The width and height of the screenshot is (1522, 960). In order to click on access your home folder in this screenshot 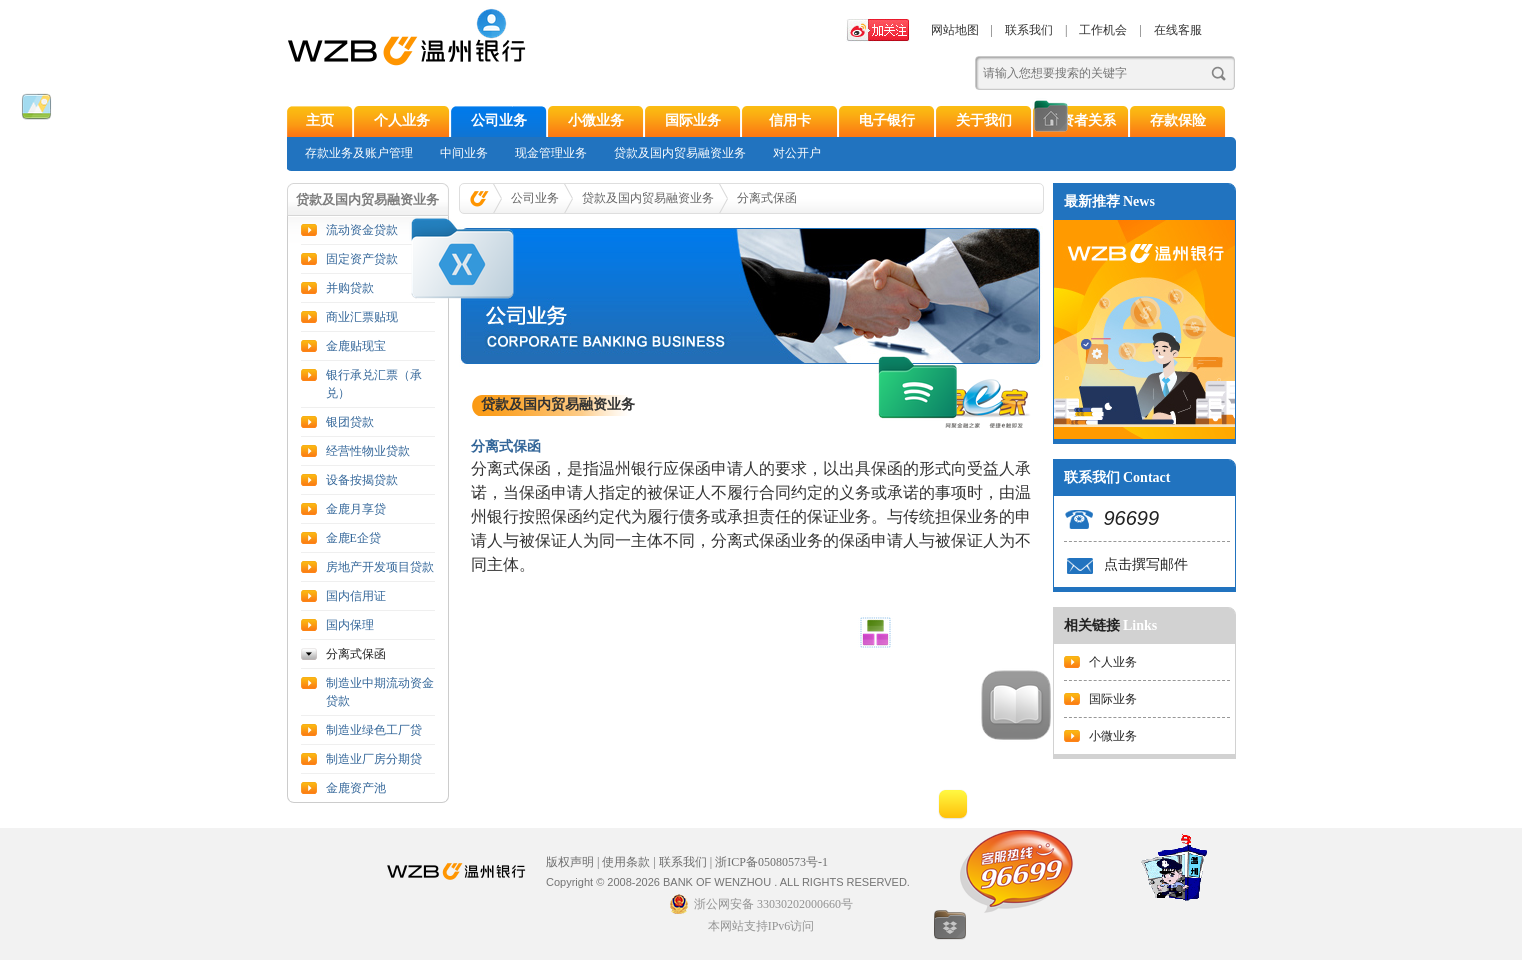, I will do `click(1051, 116)`.